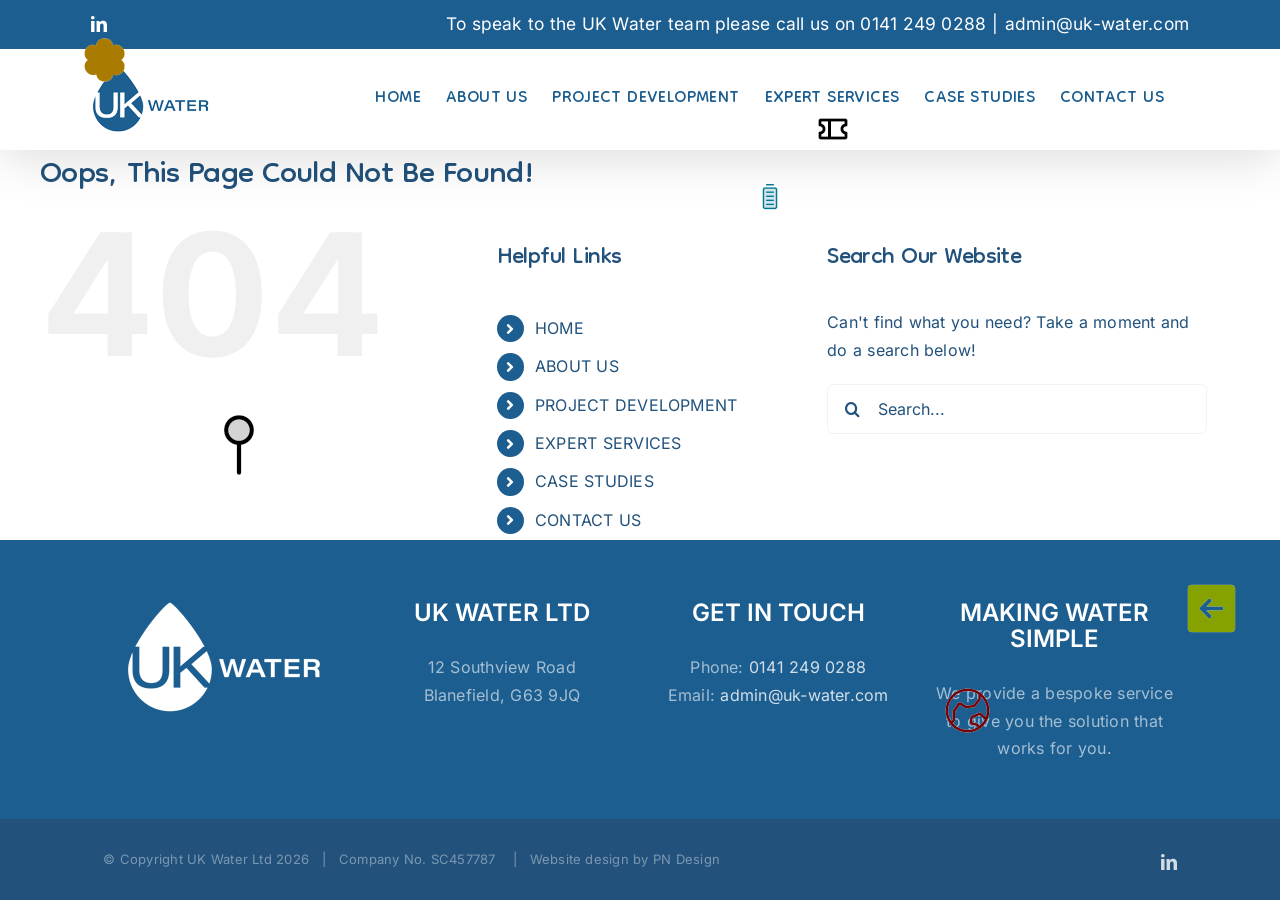  Describe the element at coordinates (833, 129) in the screenshot. I see `view your tickets or passes` at that location.